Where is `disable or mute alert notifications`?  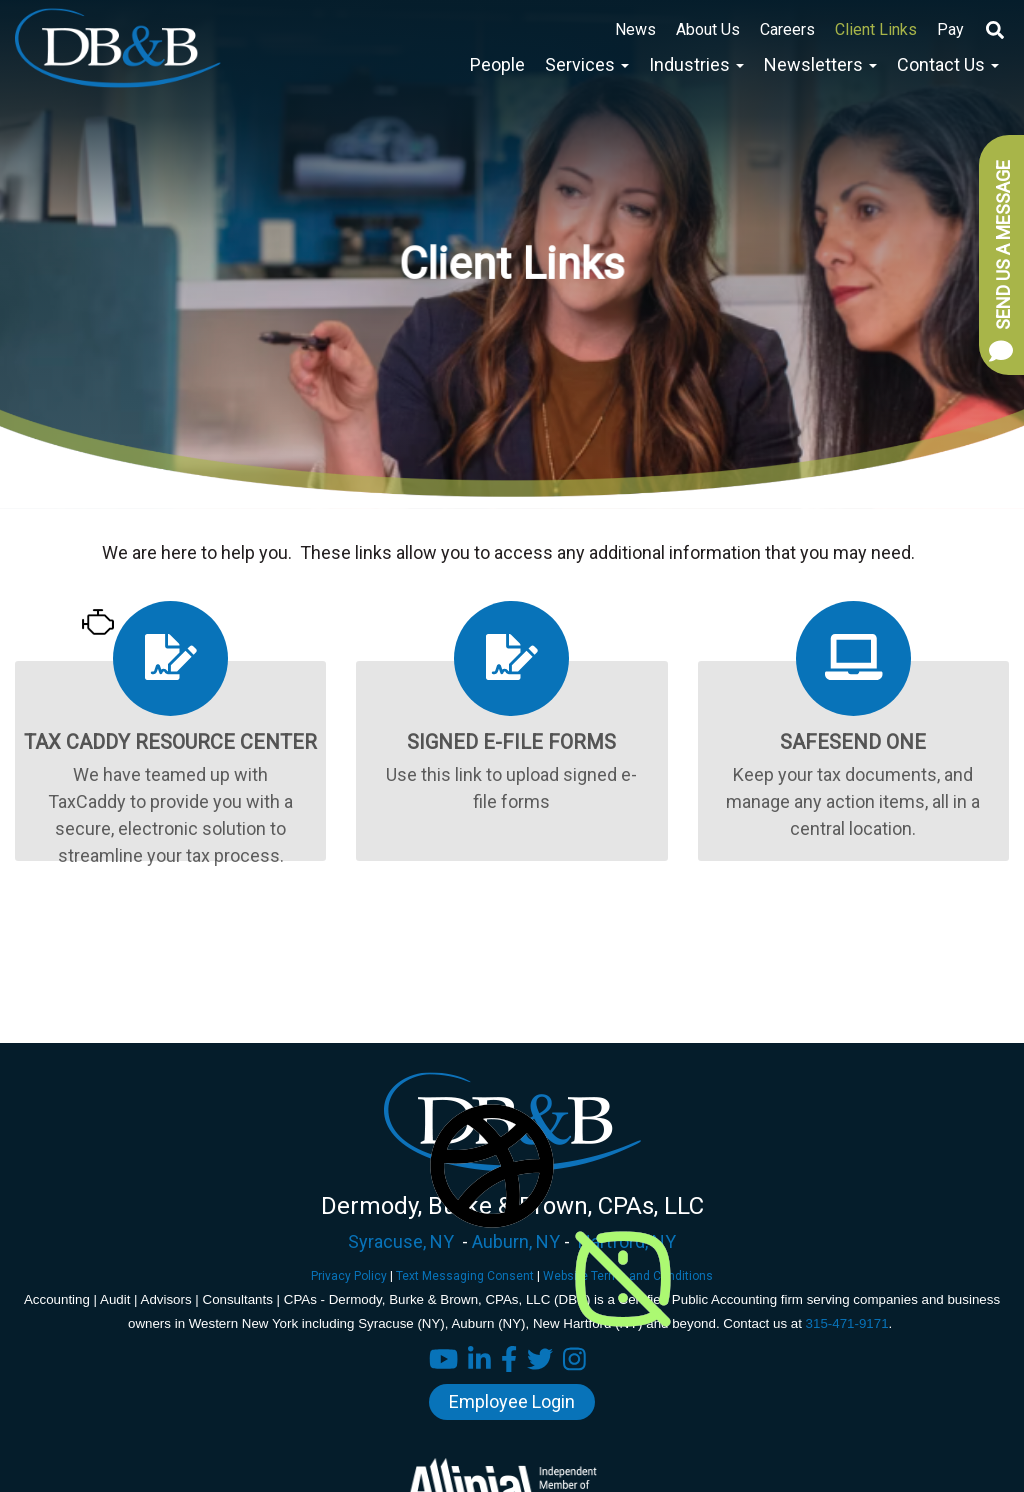
disable or mute alert notifications is located at coordinates (623, 1279).